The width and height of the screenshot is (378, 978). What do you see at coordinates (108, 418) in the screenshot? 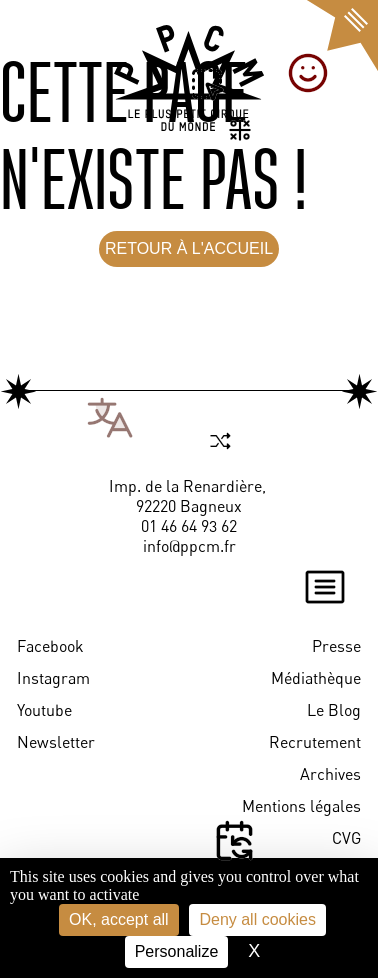
I see `translate text to another language` at bounding box center [108, 418].